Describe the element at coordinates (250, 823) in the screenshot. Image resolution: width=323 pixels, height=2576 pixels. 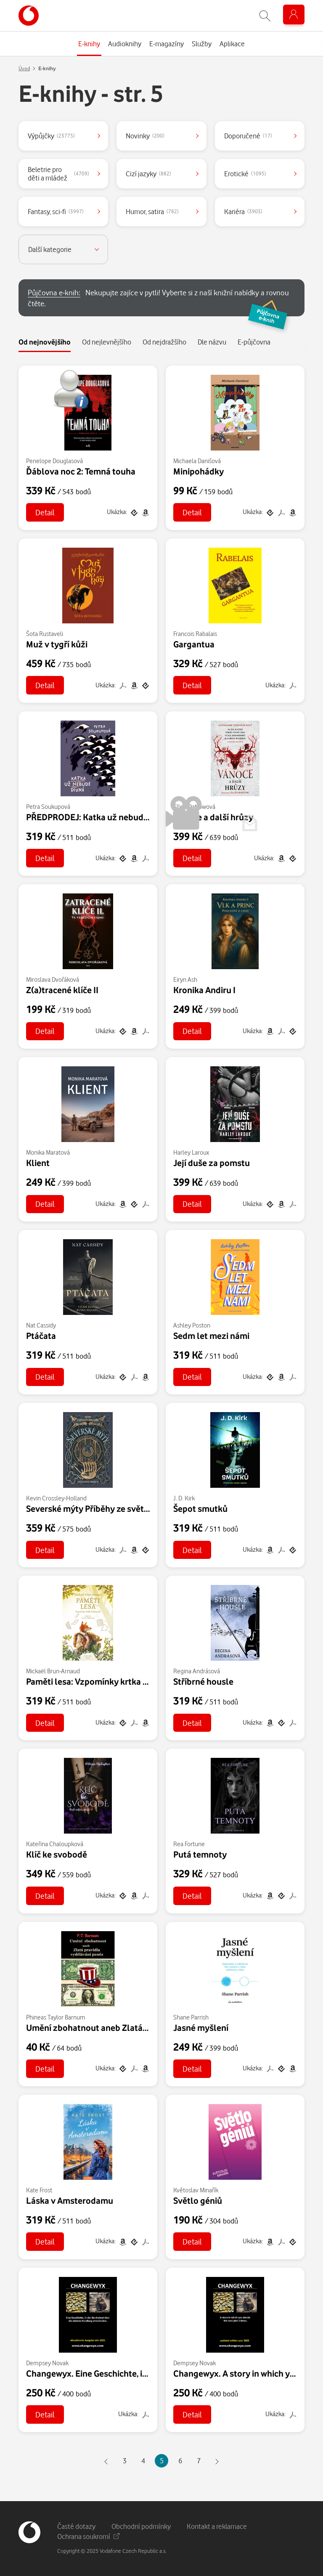
I see `indicates a message has been read` at that location.